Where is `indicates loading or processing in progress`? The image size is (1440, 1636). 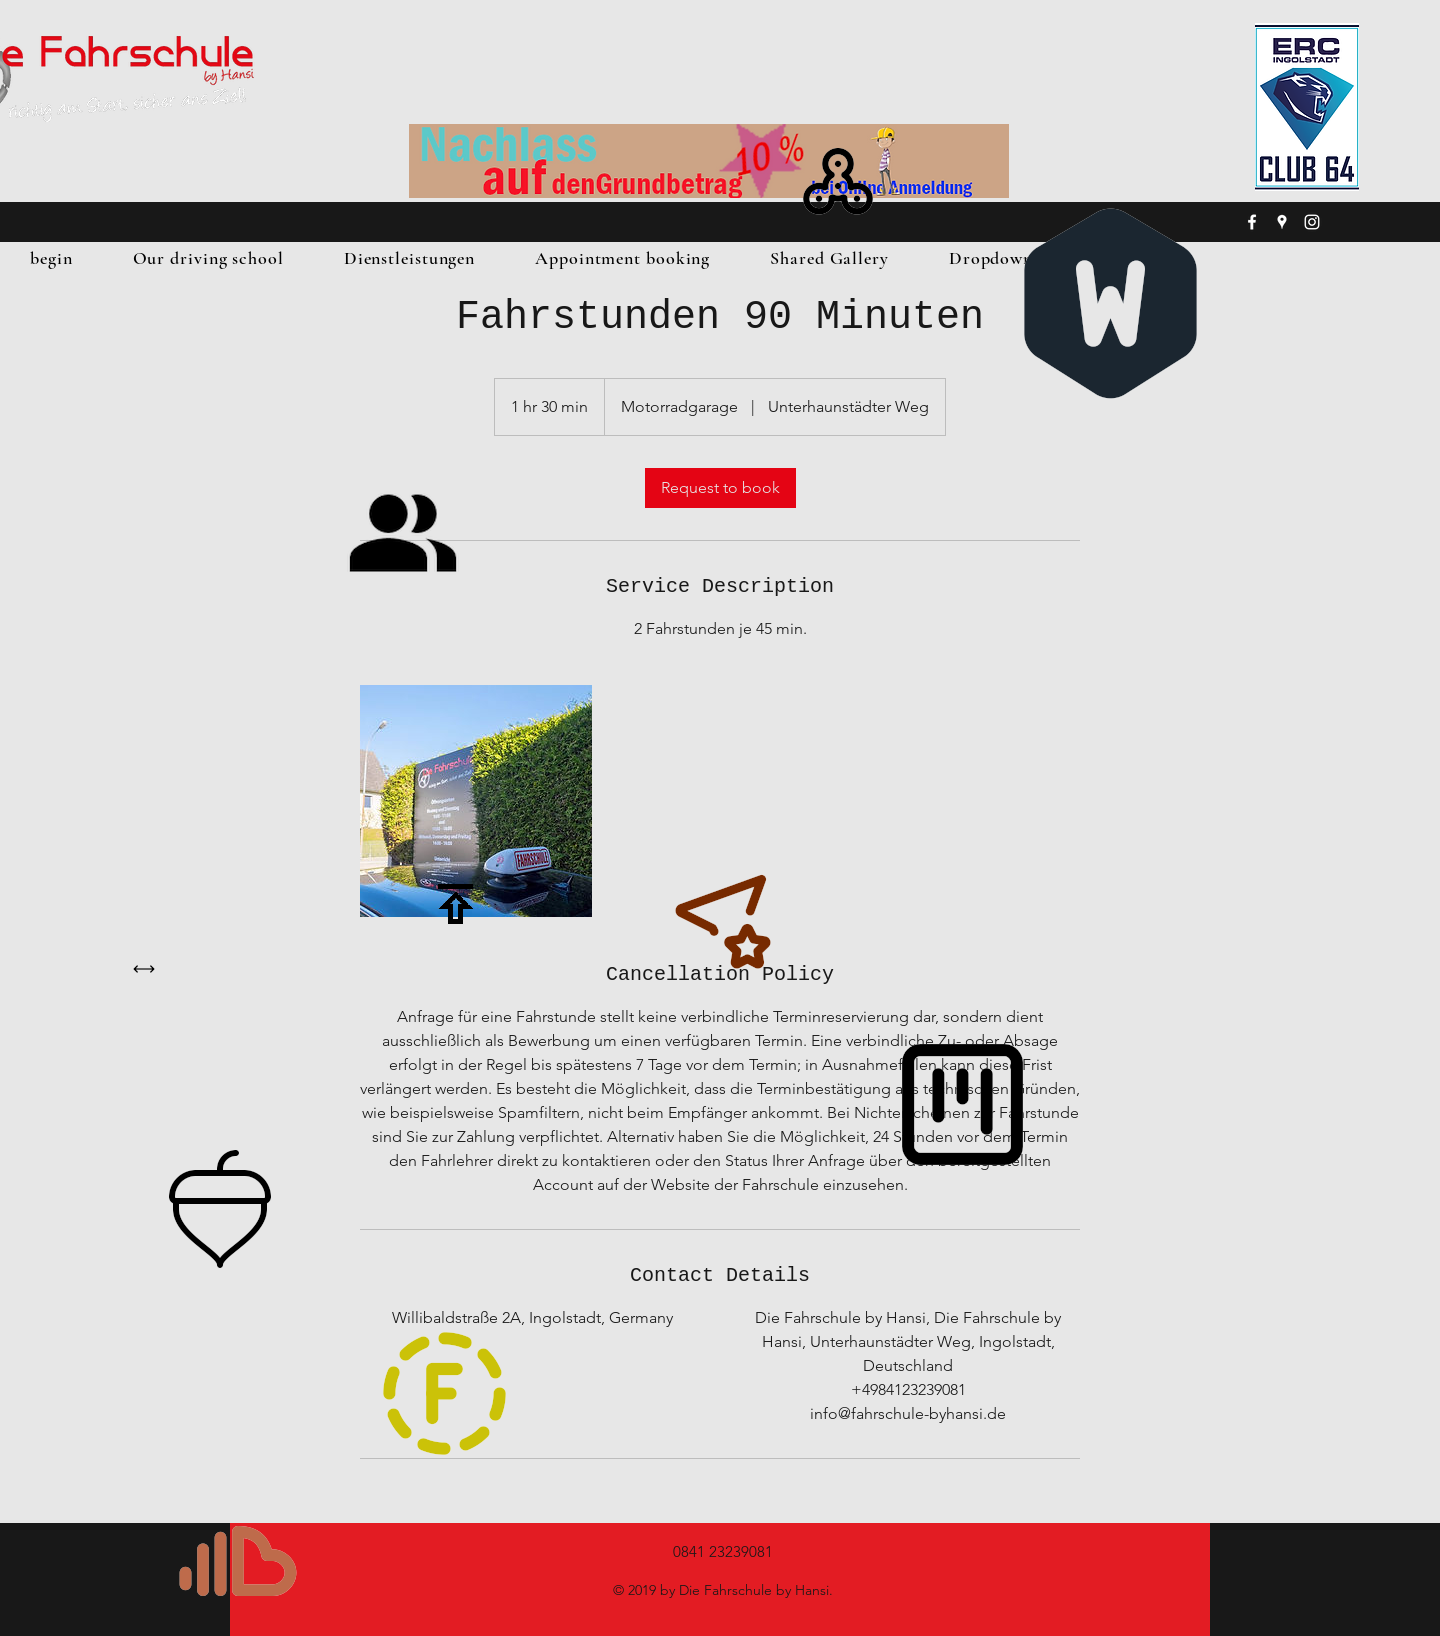 indicates loading or processing in progress is located at coordinates (838, 186).